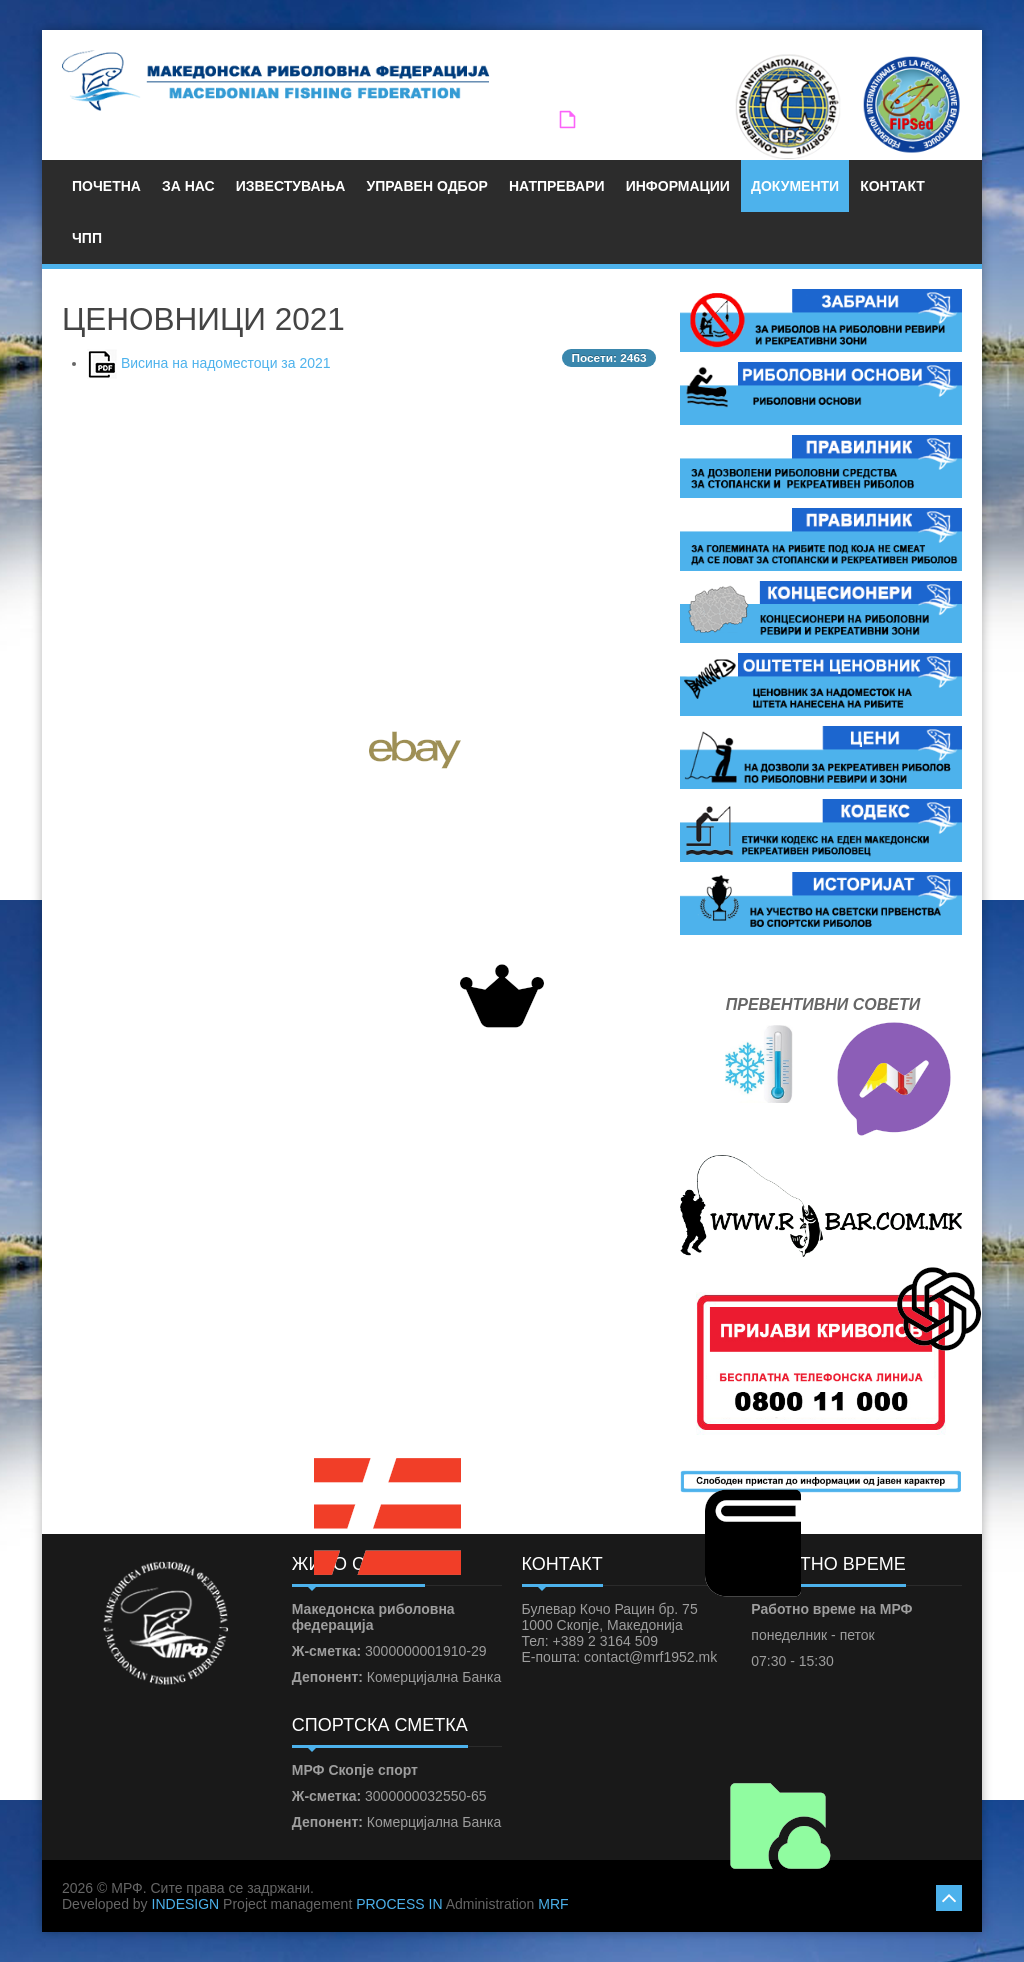  What do you see at coordinates (567, 119) in the screenshot?
I see `view or open a document` at bounding box center [567, 119].